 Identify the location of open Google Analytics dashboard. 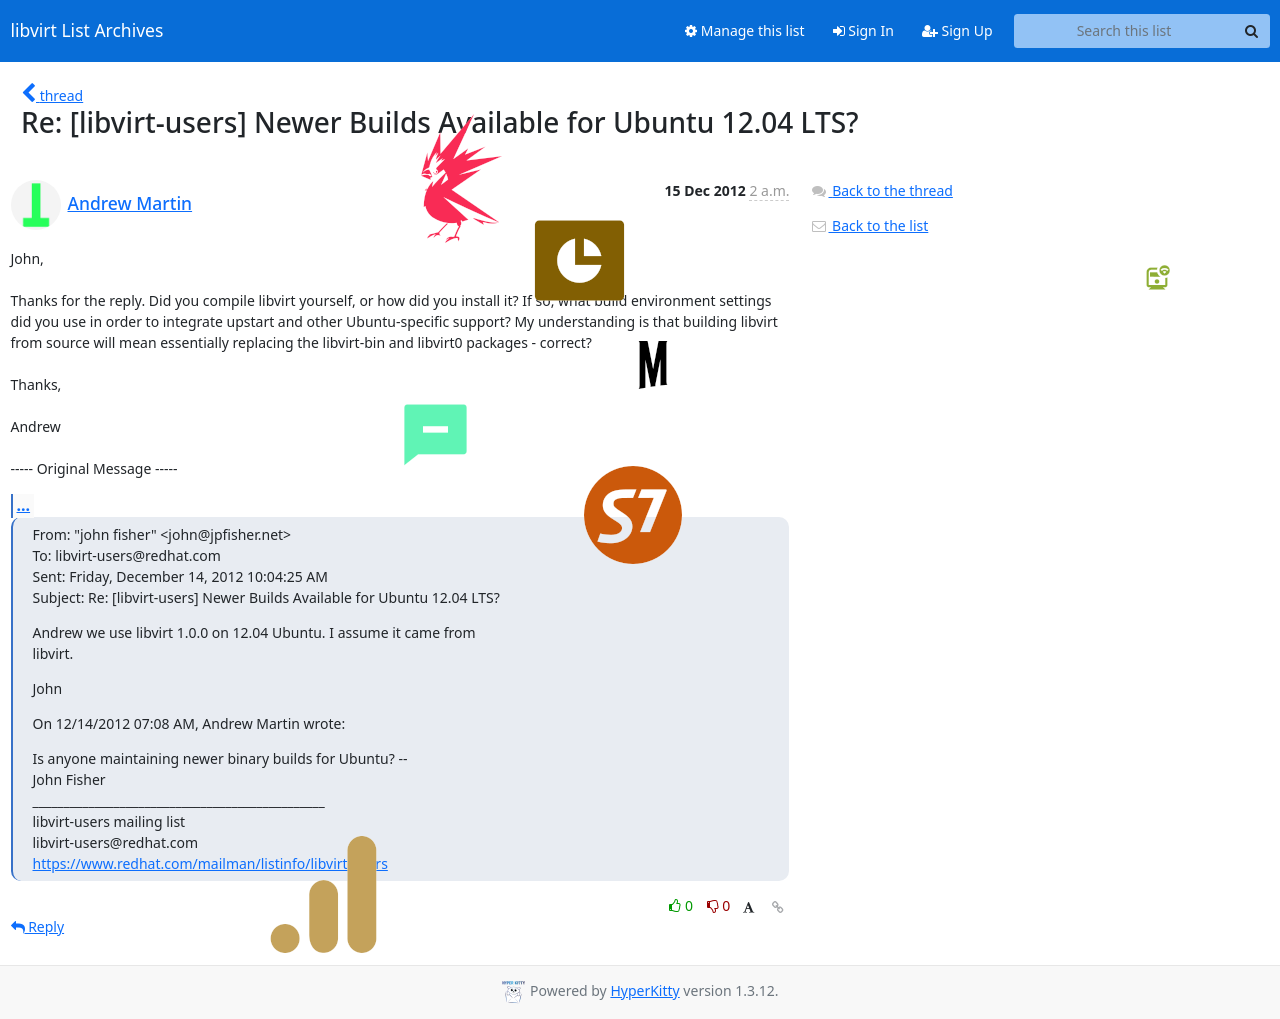
(323, 894).